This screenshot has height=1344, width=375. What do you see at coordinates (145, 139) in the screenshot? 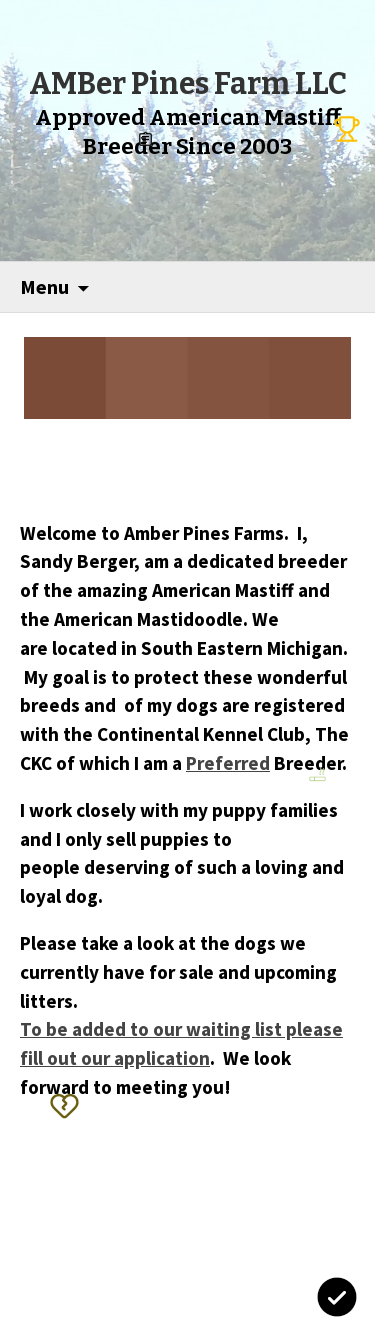
I see `view assignments or tasks` at bounding box center [145, 139].